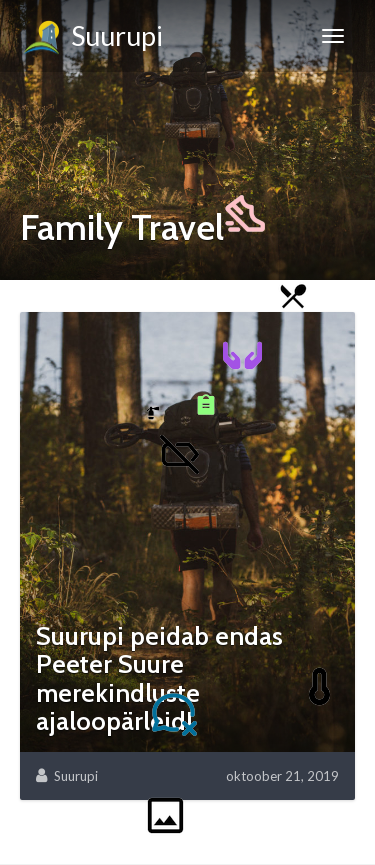 This screenshot has width=375, height=865. Describe the element at coordinates (242, 353) in the screenshot. I see `support or care services` at that location.